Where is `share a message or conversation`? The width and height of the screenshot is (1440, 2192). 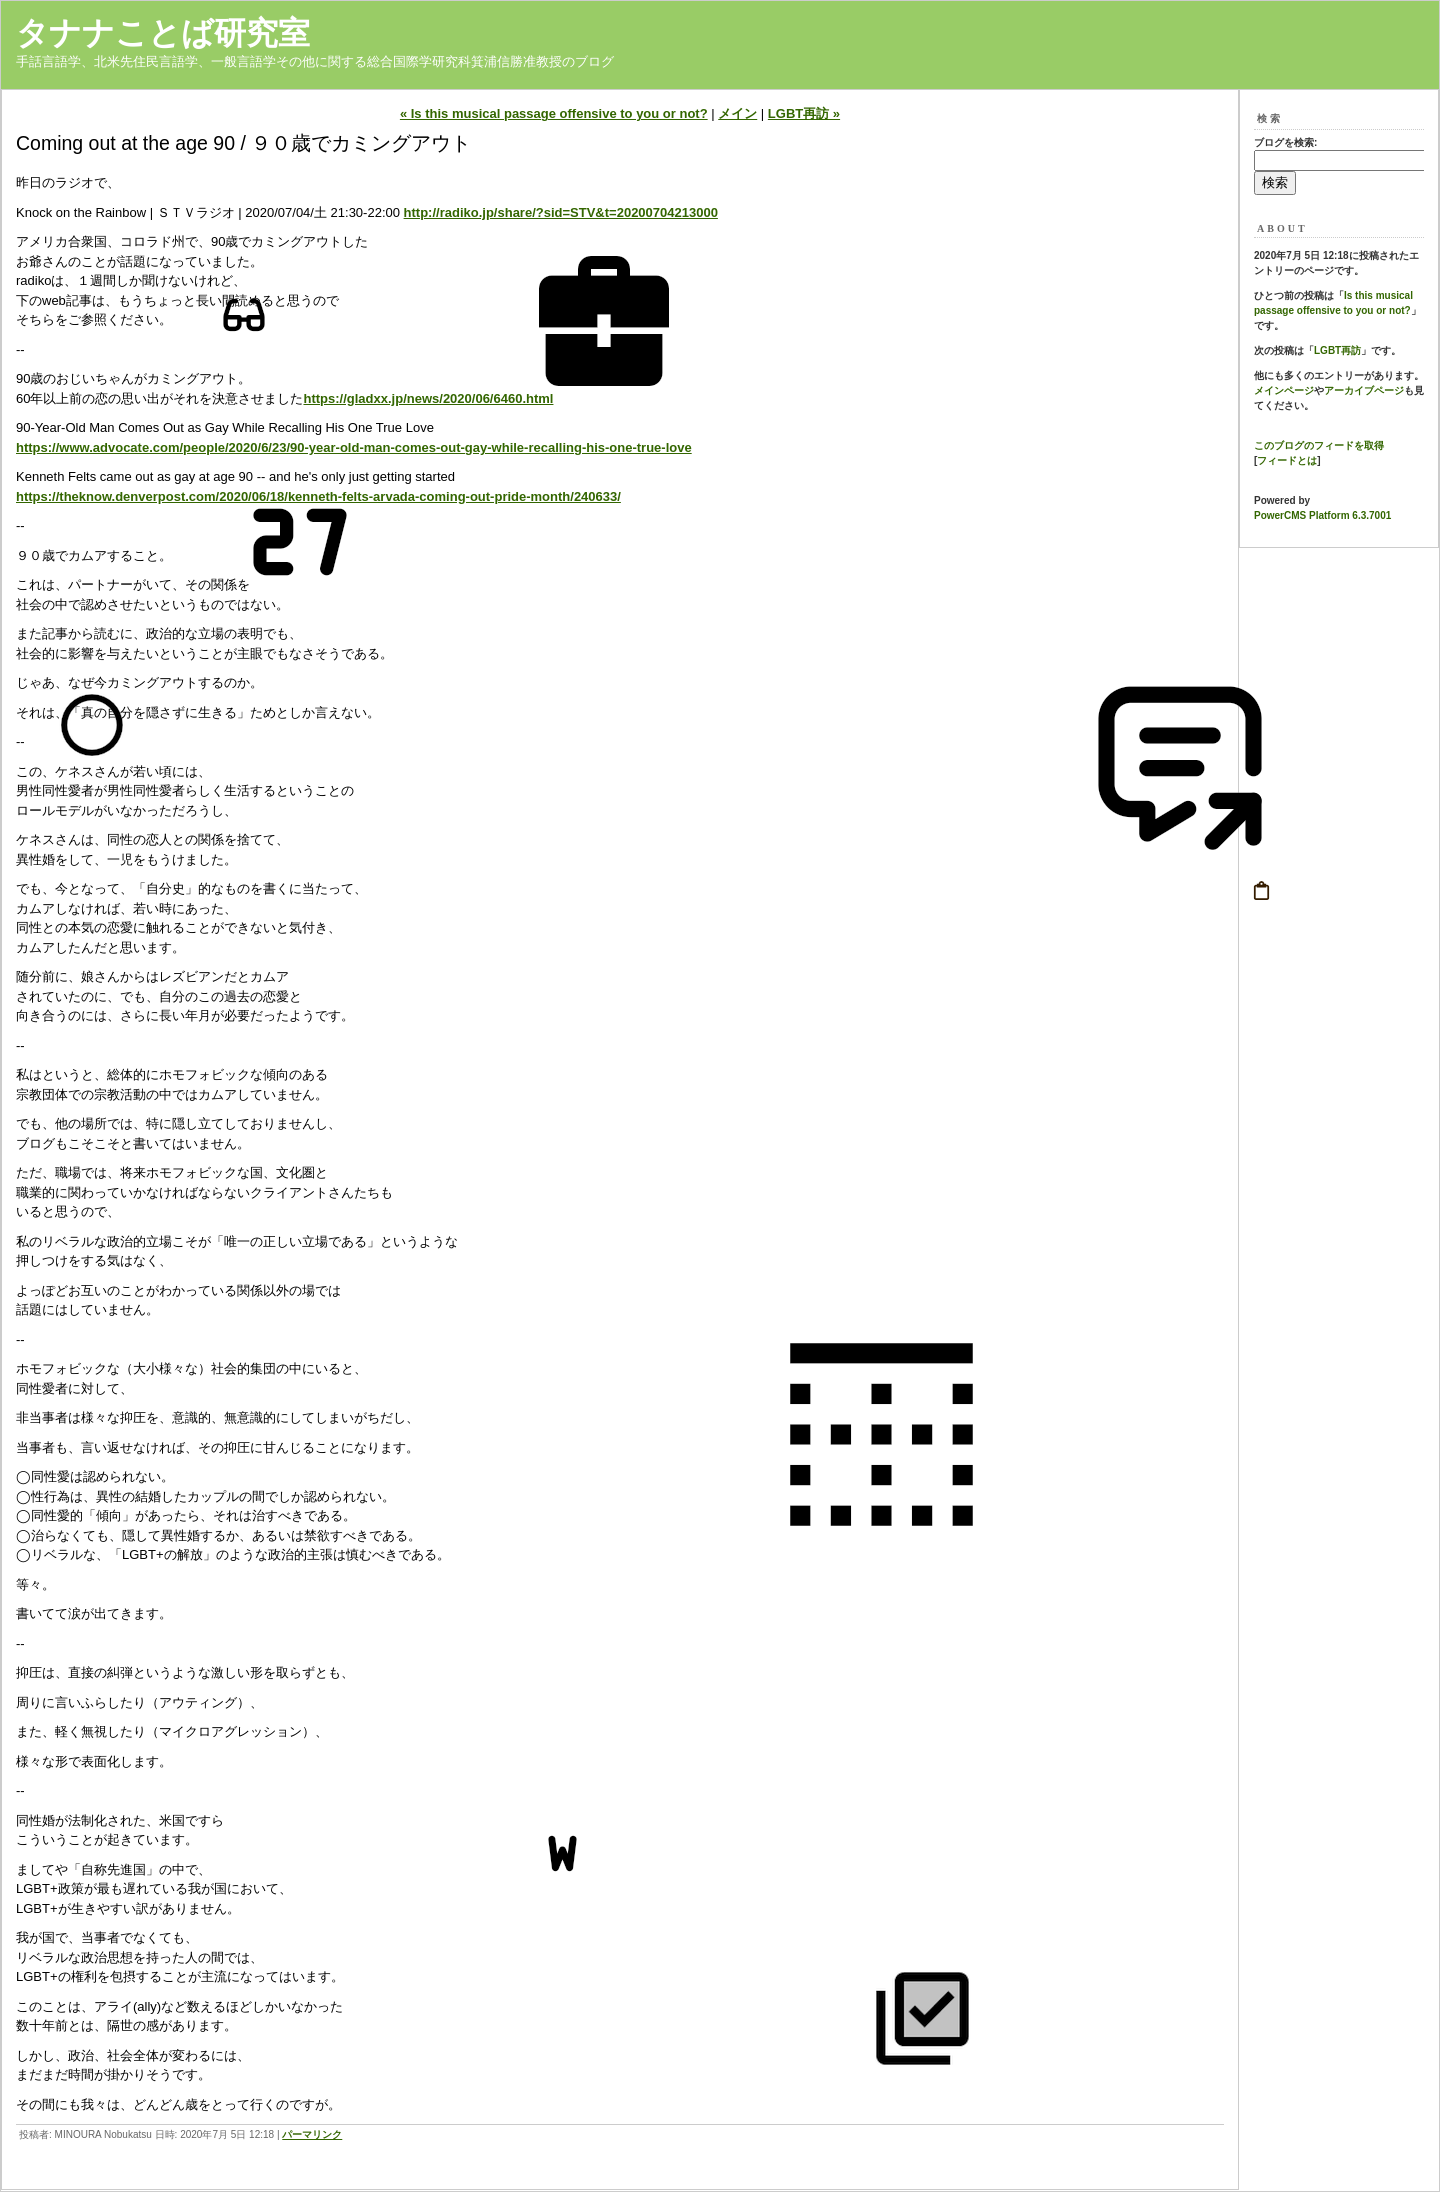 share a message or conversation is located at coordinates (1180, 760).